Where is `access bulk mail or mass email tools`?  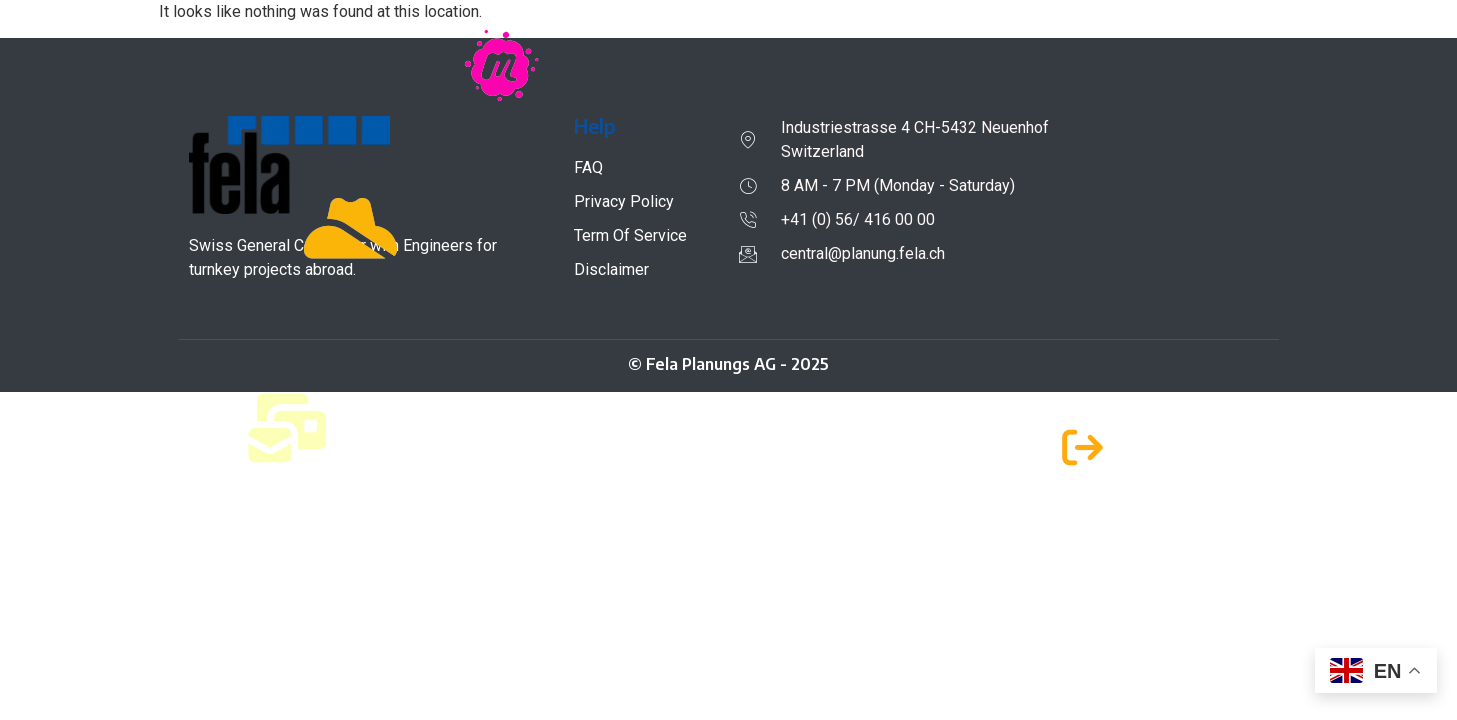 access bulk mail or mass email tools is located at coordinates (287, 428).